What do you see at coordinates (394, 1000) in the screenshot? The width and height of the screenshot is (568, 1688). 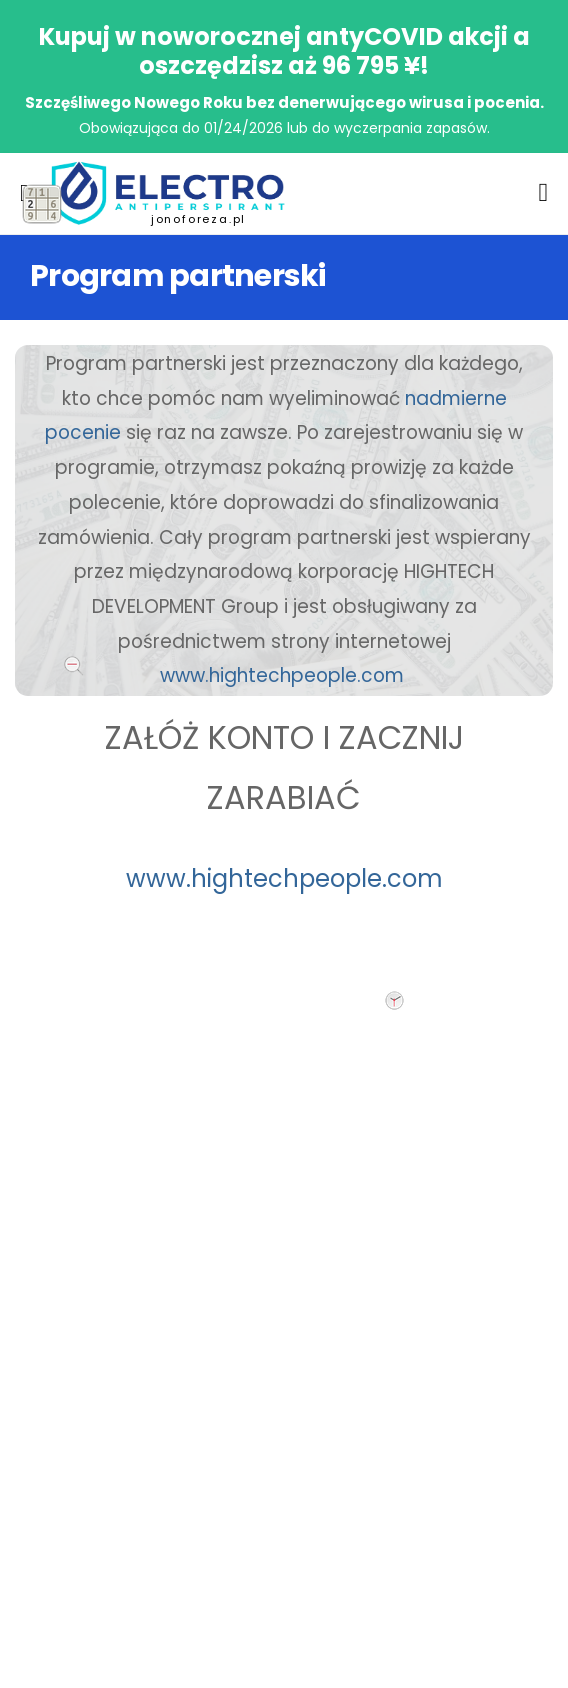 I see `open date and time settings` at bounding box center [394, 1000].